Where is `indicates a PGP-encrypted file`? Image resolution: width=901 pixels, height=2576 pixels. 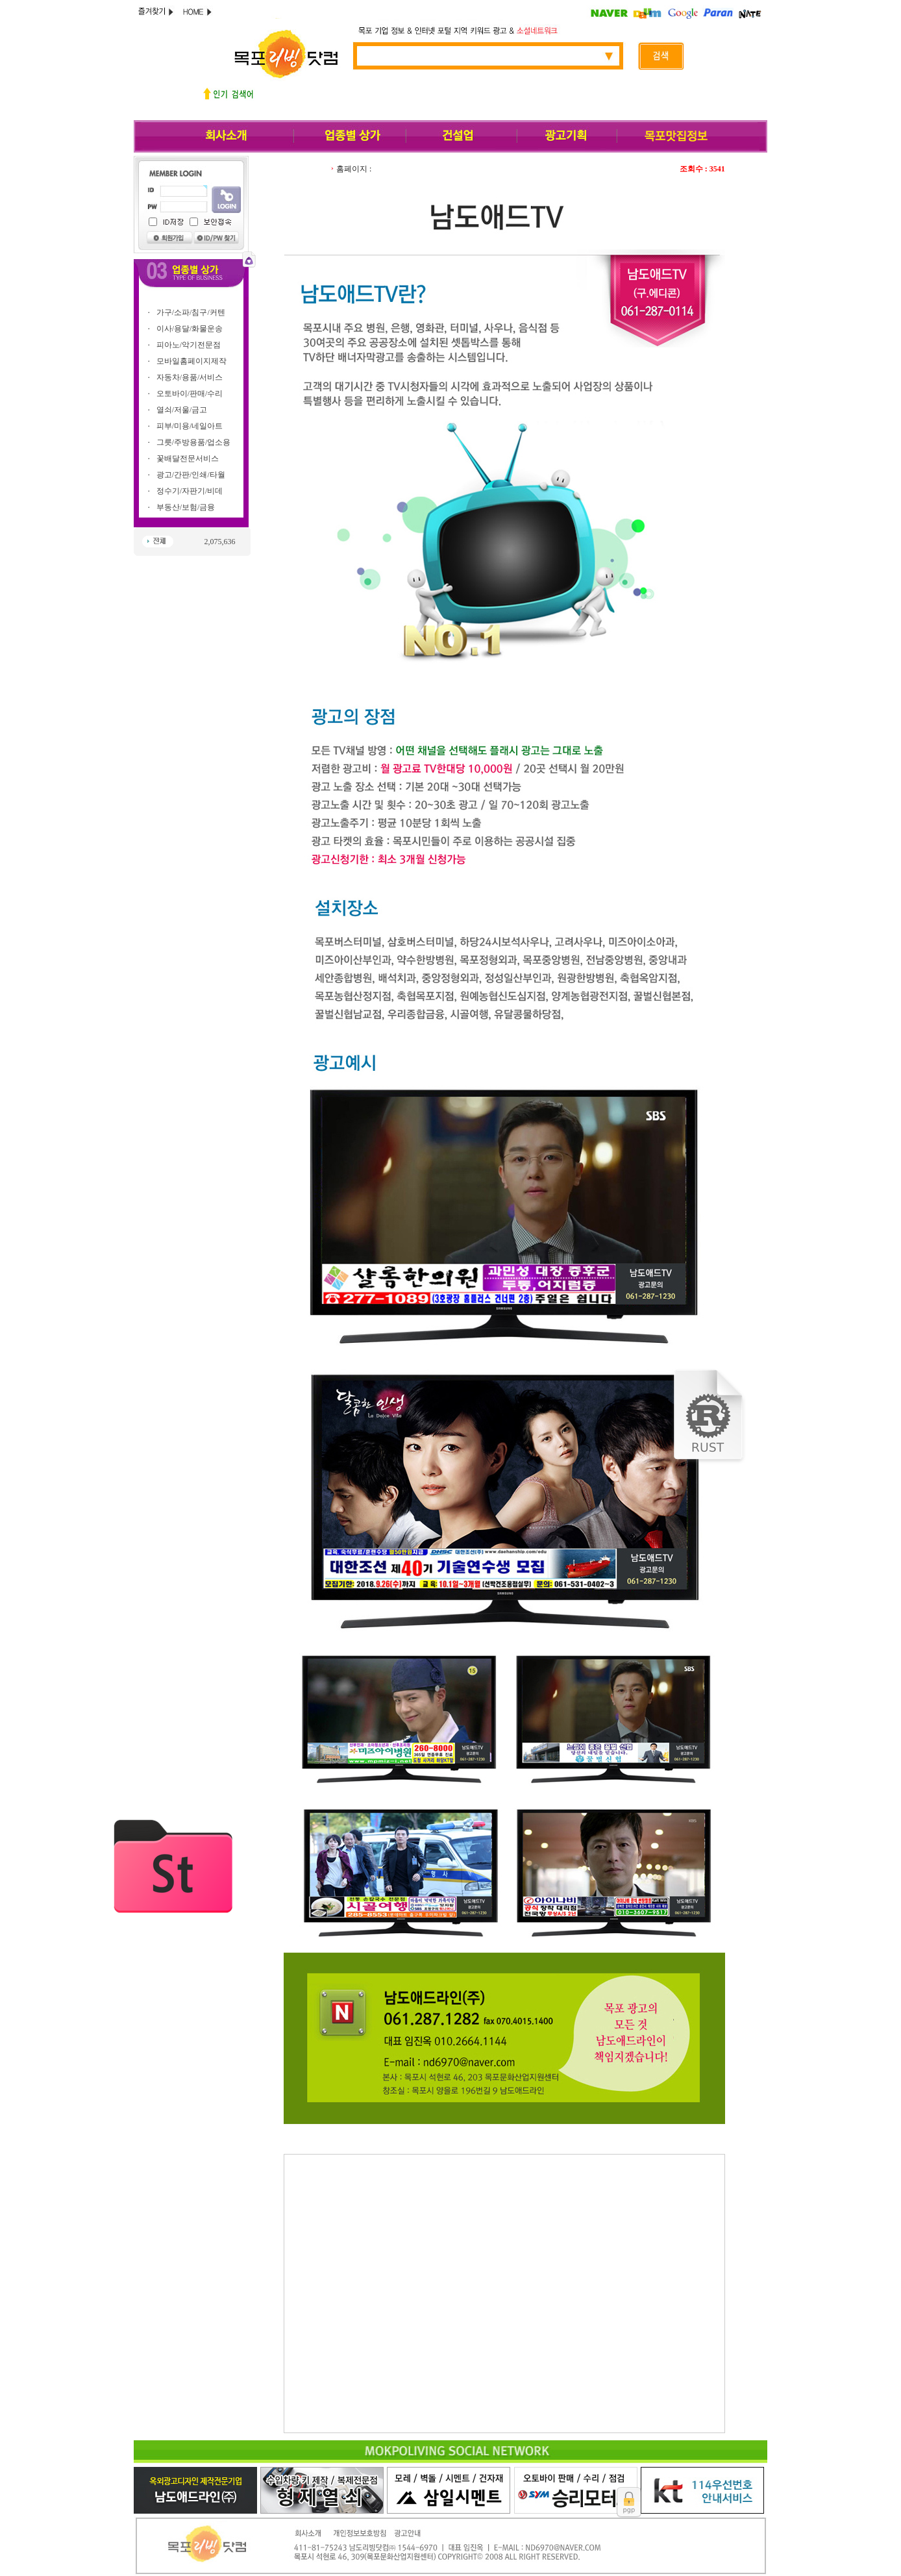
indicates a PGP-encrypted file is located at coordinates (629, 2502).